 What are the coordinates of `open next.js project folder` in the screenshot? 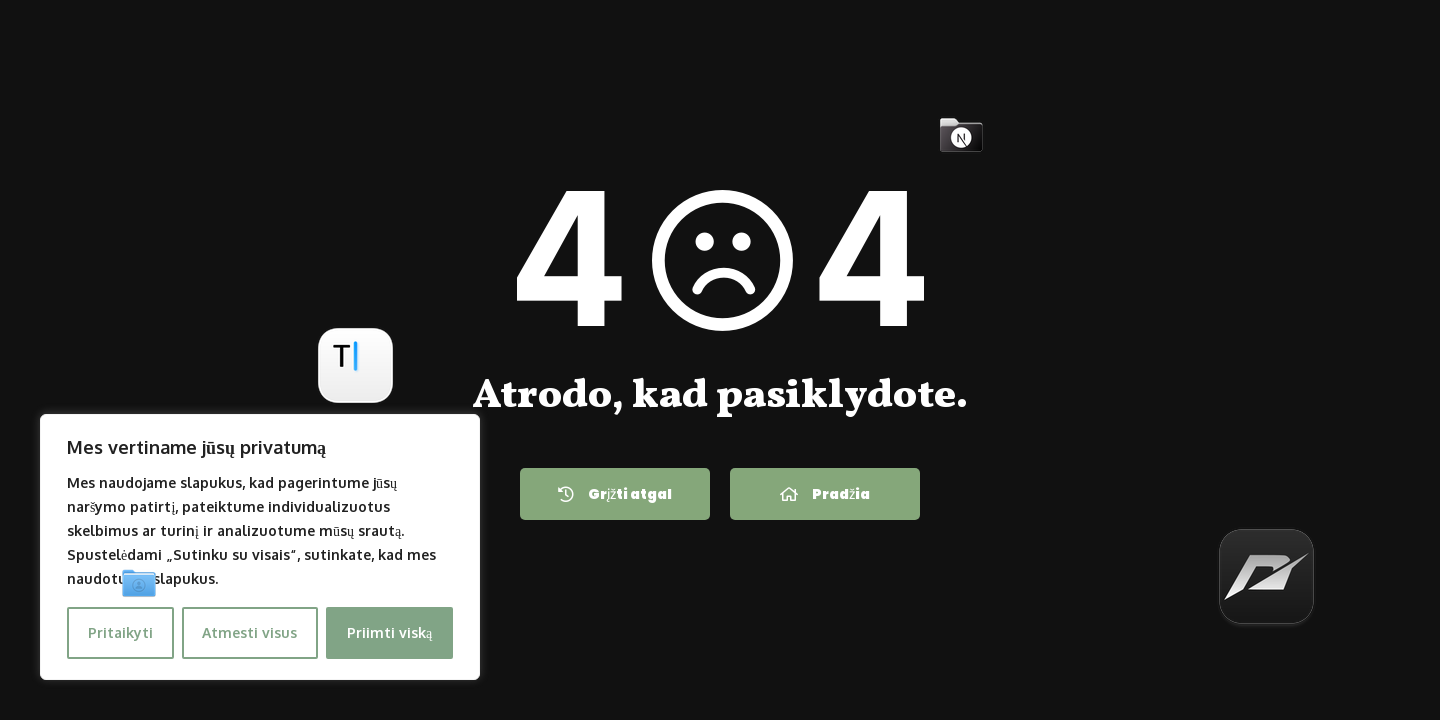 It's located at (961, 136).